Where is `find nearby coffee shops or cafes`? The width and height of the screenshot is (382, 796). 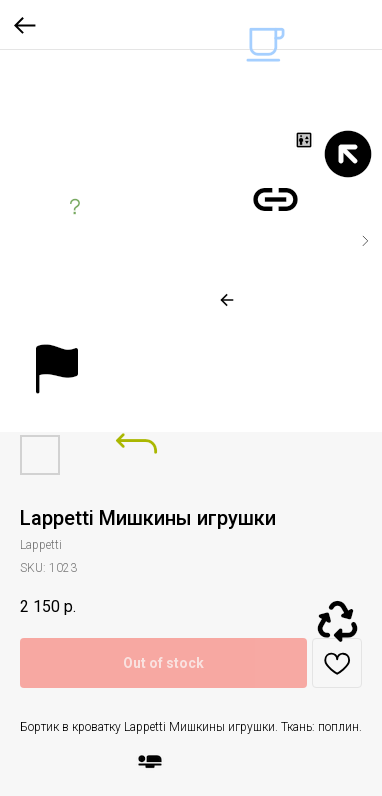 find nearby coffee shops or cafes is located at coordinates (265, 45).